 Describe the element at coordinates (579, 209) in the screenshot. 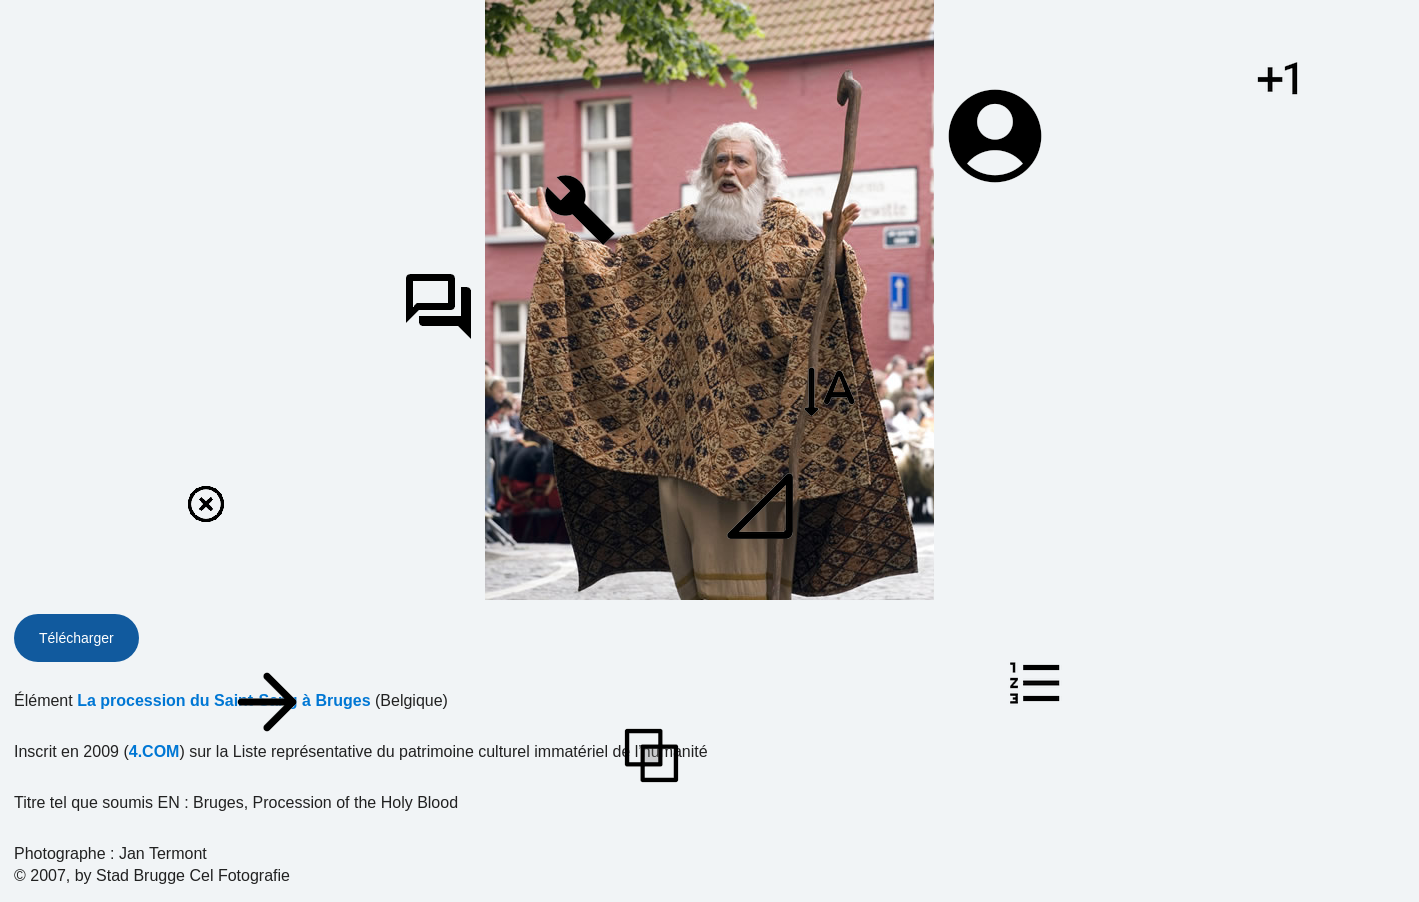

I see `access settings or configuration options` at that location.